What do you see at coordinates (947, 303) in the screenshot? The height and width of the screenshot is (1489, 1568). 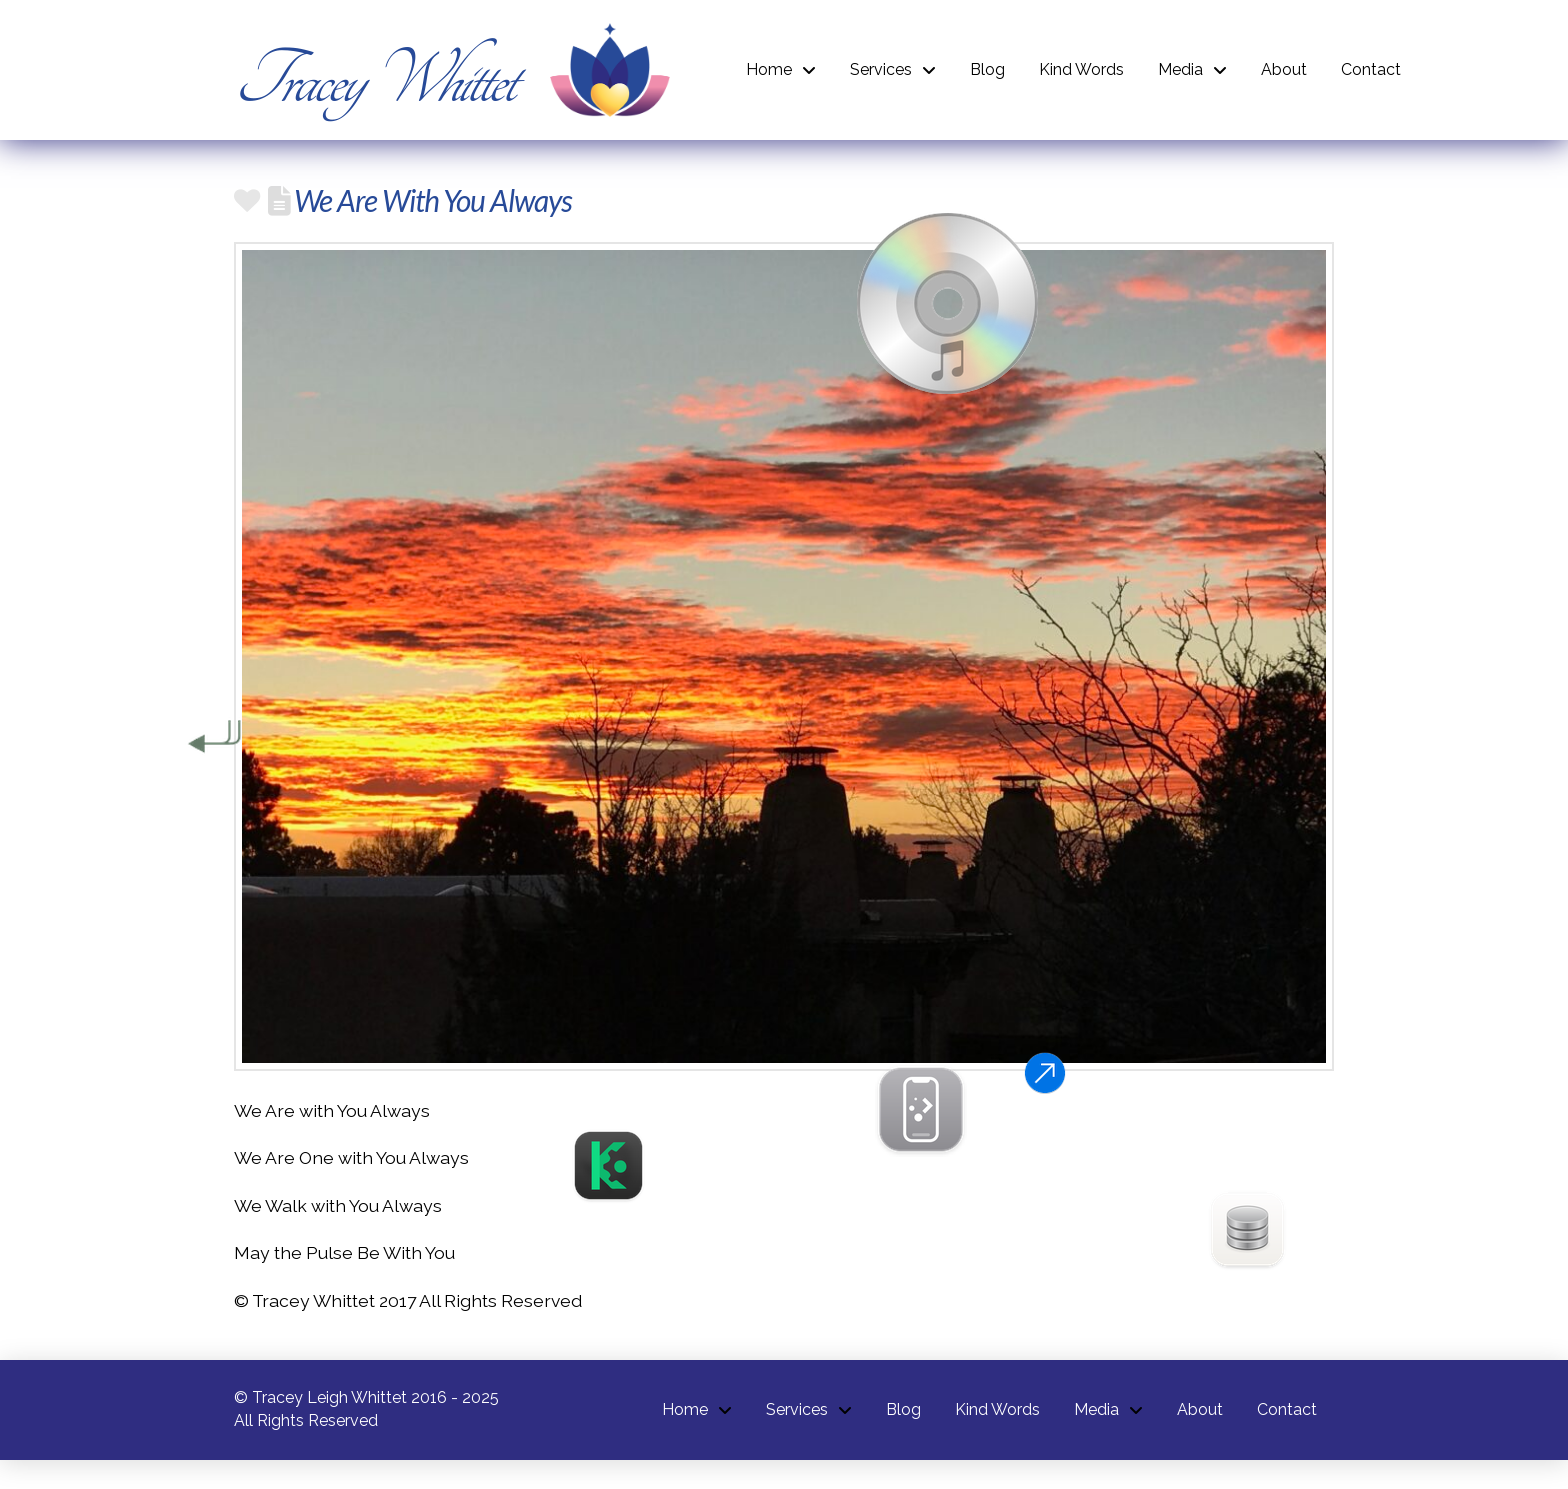 I see `audio CD or music disc detected` at bounding box center [947, 303].